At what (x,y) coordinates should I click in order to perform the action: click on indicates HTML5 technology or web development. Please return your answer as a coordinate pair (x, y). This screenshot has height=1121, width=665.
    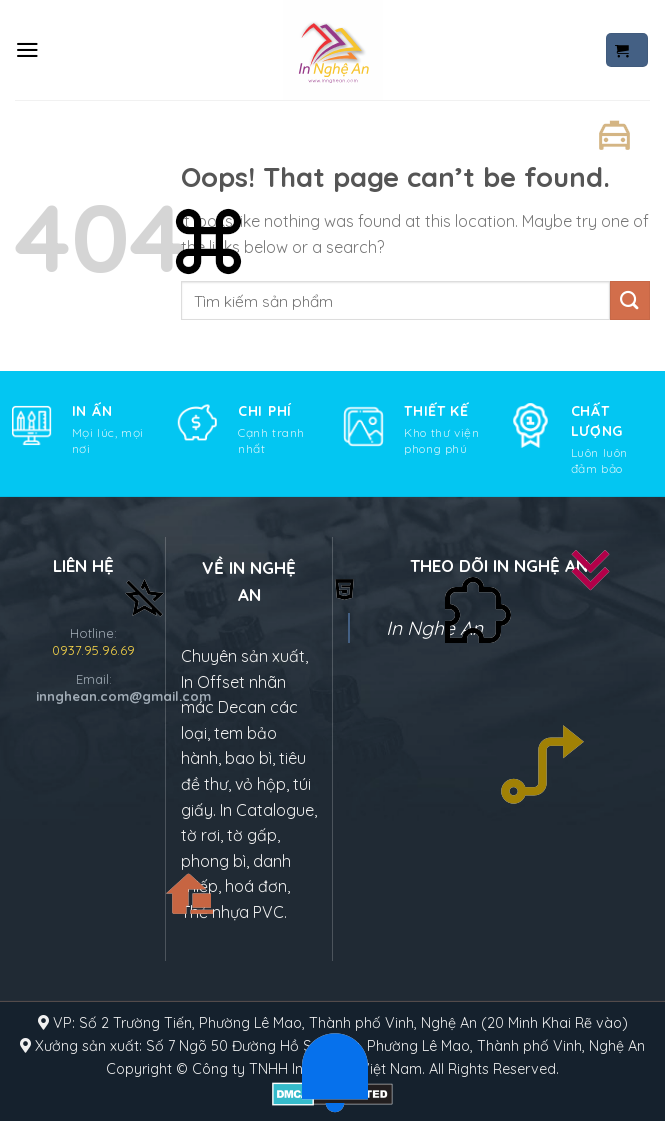
    Looking at the image, I should click on (344, 589).